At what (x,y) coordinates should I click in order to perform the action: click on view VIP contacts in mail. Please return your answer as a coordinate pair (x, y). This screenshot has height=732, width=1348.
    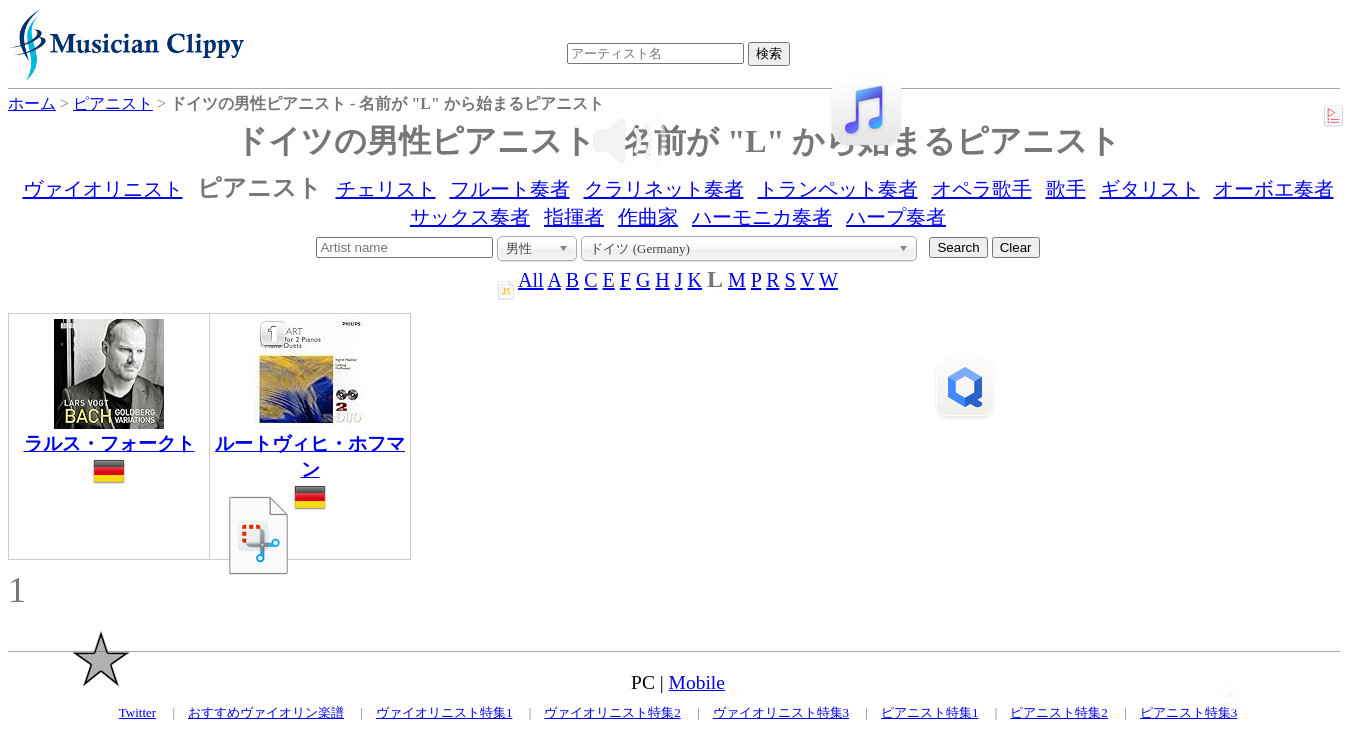
    Looking at the image, I should click on (101, 659).